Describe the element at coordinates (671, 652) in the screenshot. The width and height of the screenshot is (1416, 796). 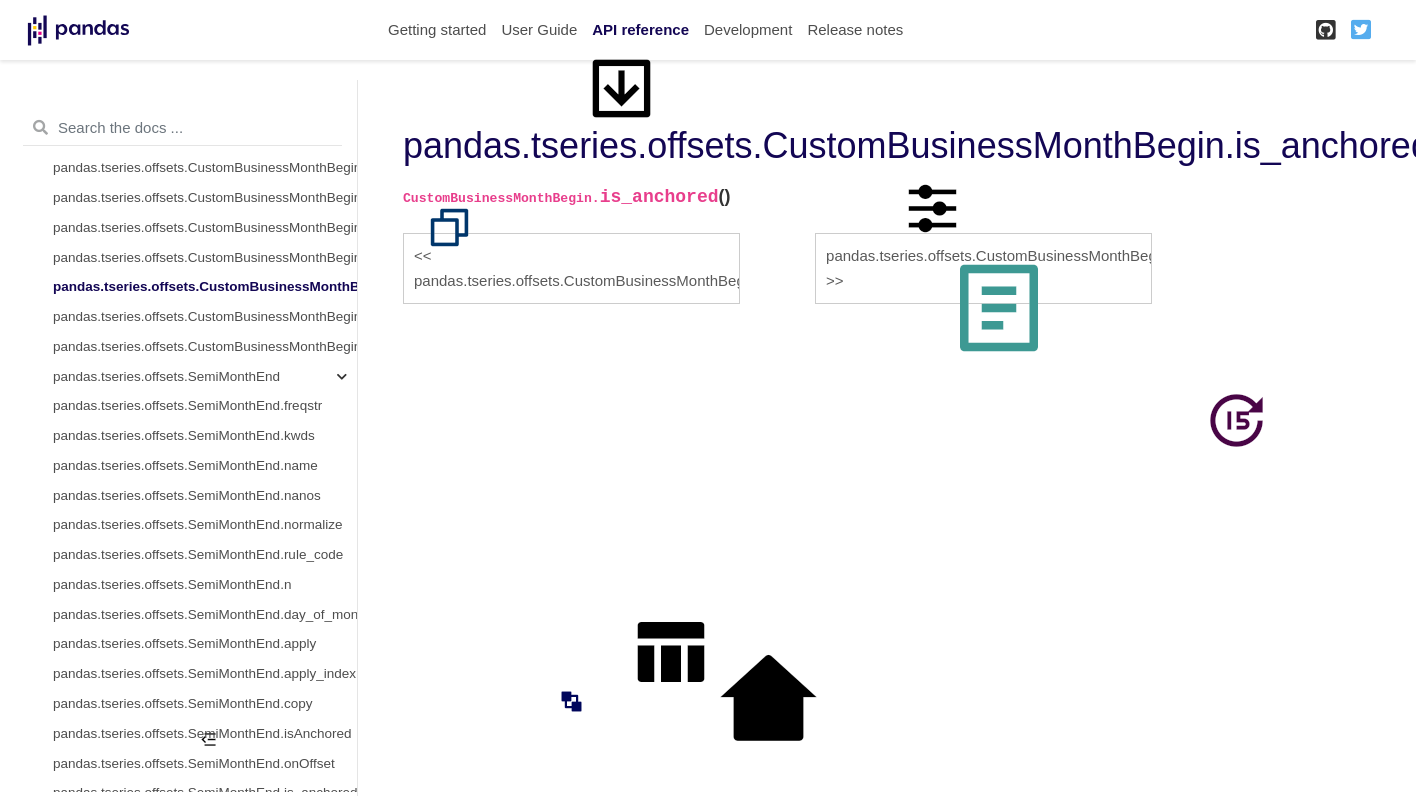
I see `insert a table into a document` at that location.